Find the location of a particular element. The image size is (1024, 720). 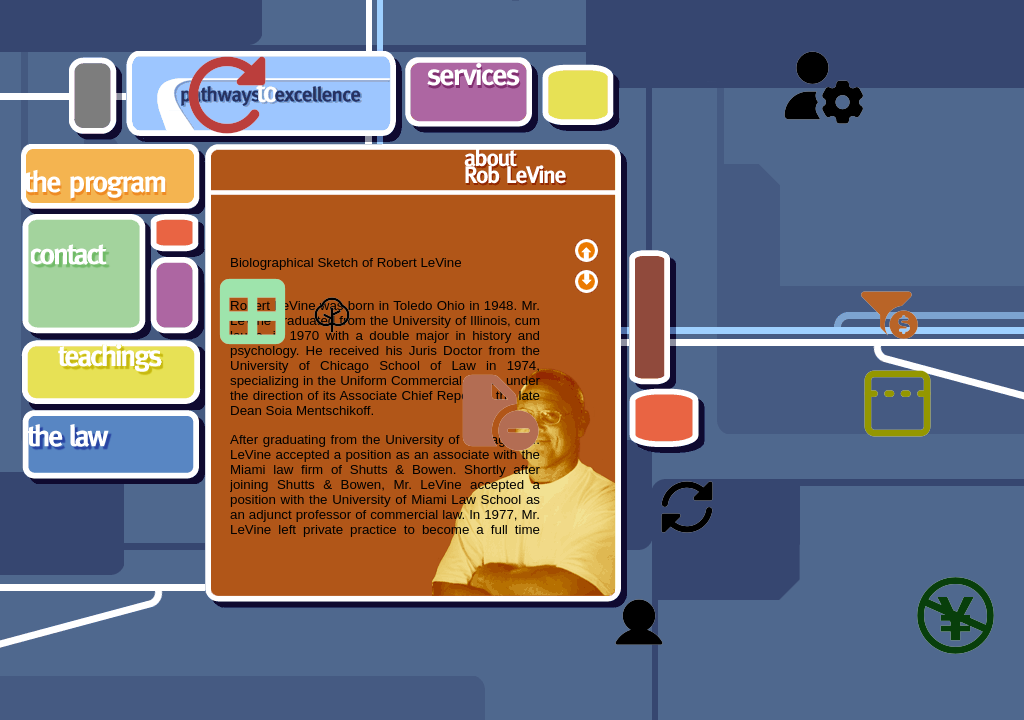

toggle optional top panel visibility is located at coordinates (897, 403).